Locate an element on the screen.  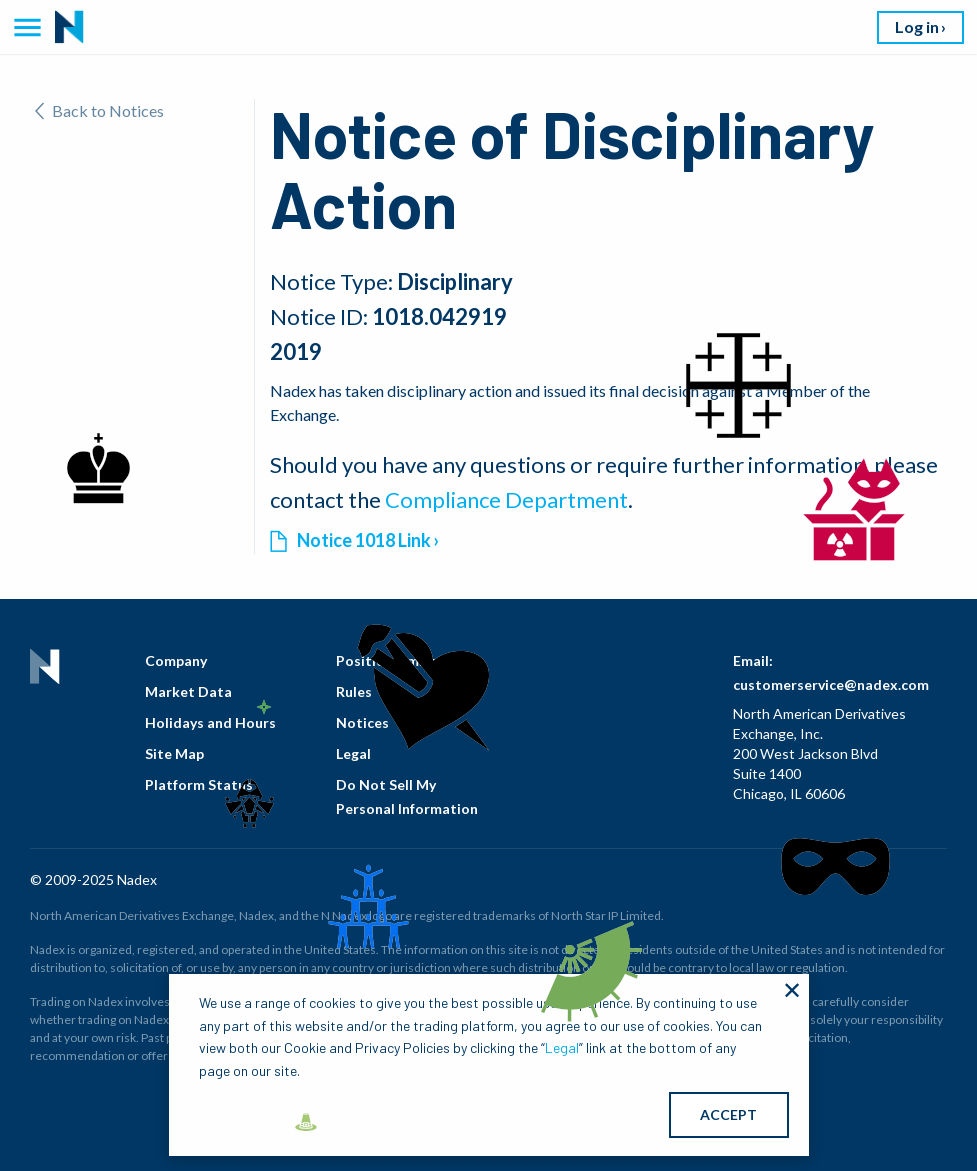
toggle cooling or fan settings is located at coordinates (591, 971).